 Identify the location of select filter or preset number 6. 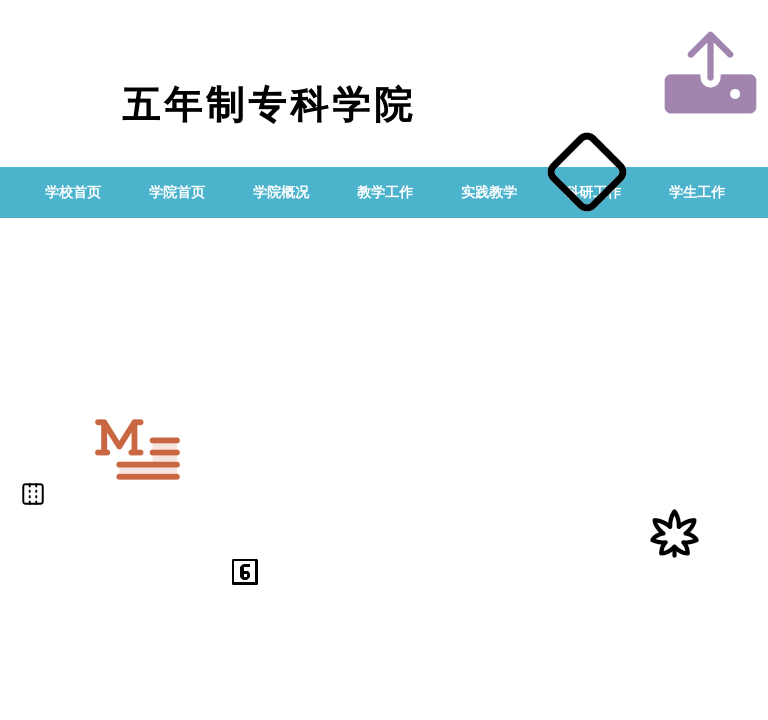
(245, 572).